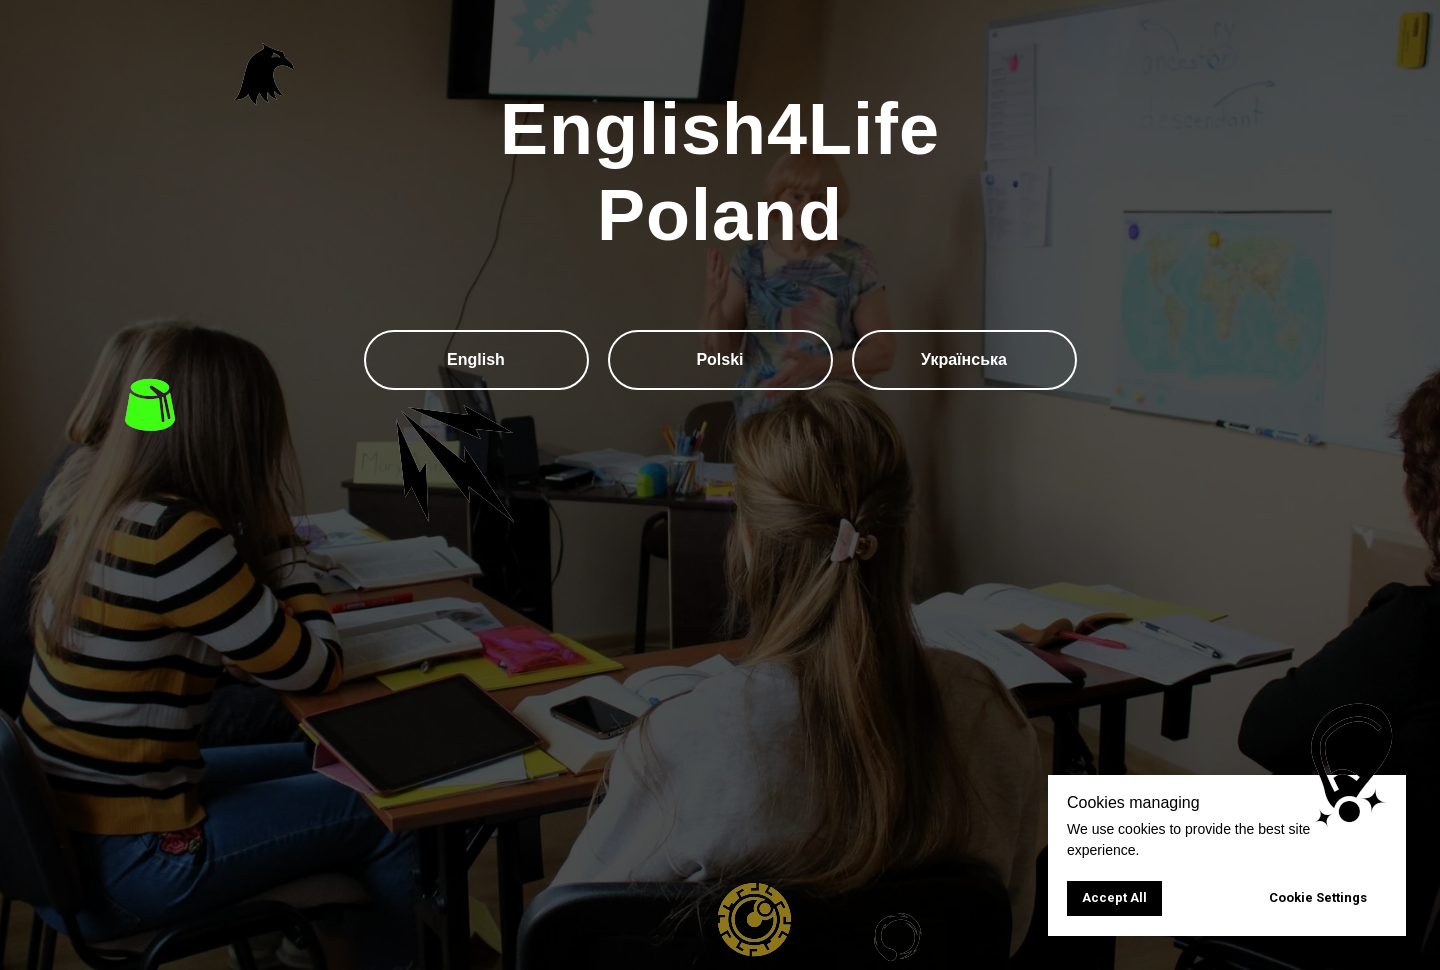 This screenshot has height=970, width=1440. What do you see at coordinates (454, 463) in the screenshot?
I see `indicates lightning or electrical storm warning` at bounding box center [454, 463].